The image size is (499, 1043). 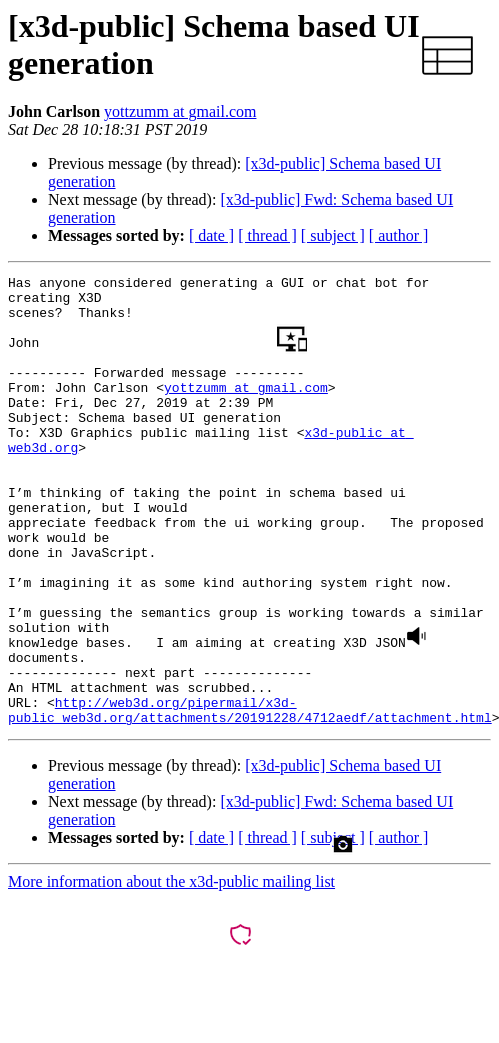 What do you see at coordinates (343, 845) in the screenshot?
I see `open camera to take a photo` at bounding box center [343, 845].